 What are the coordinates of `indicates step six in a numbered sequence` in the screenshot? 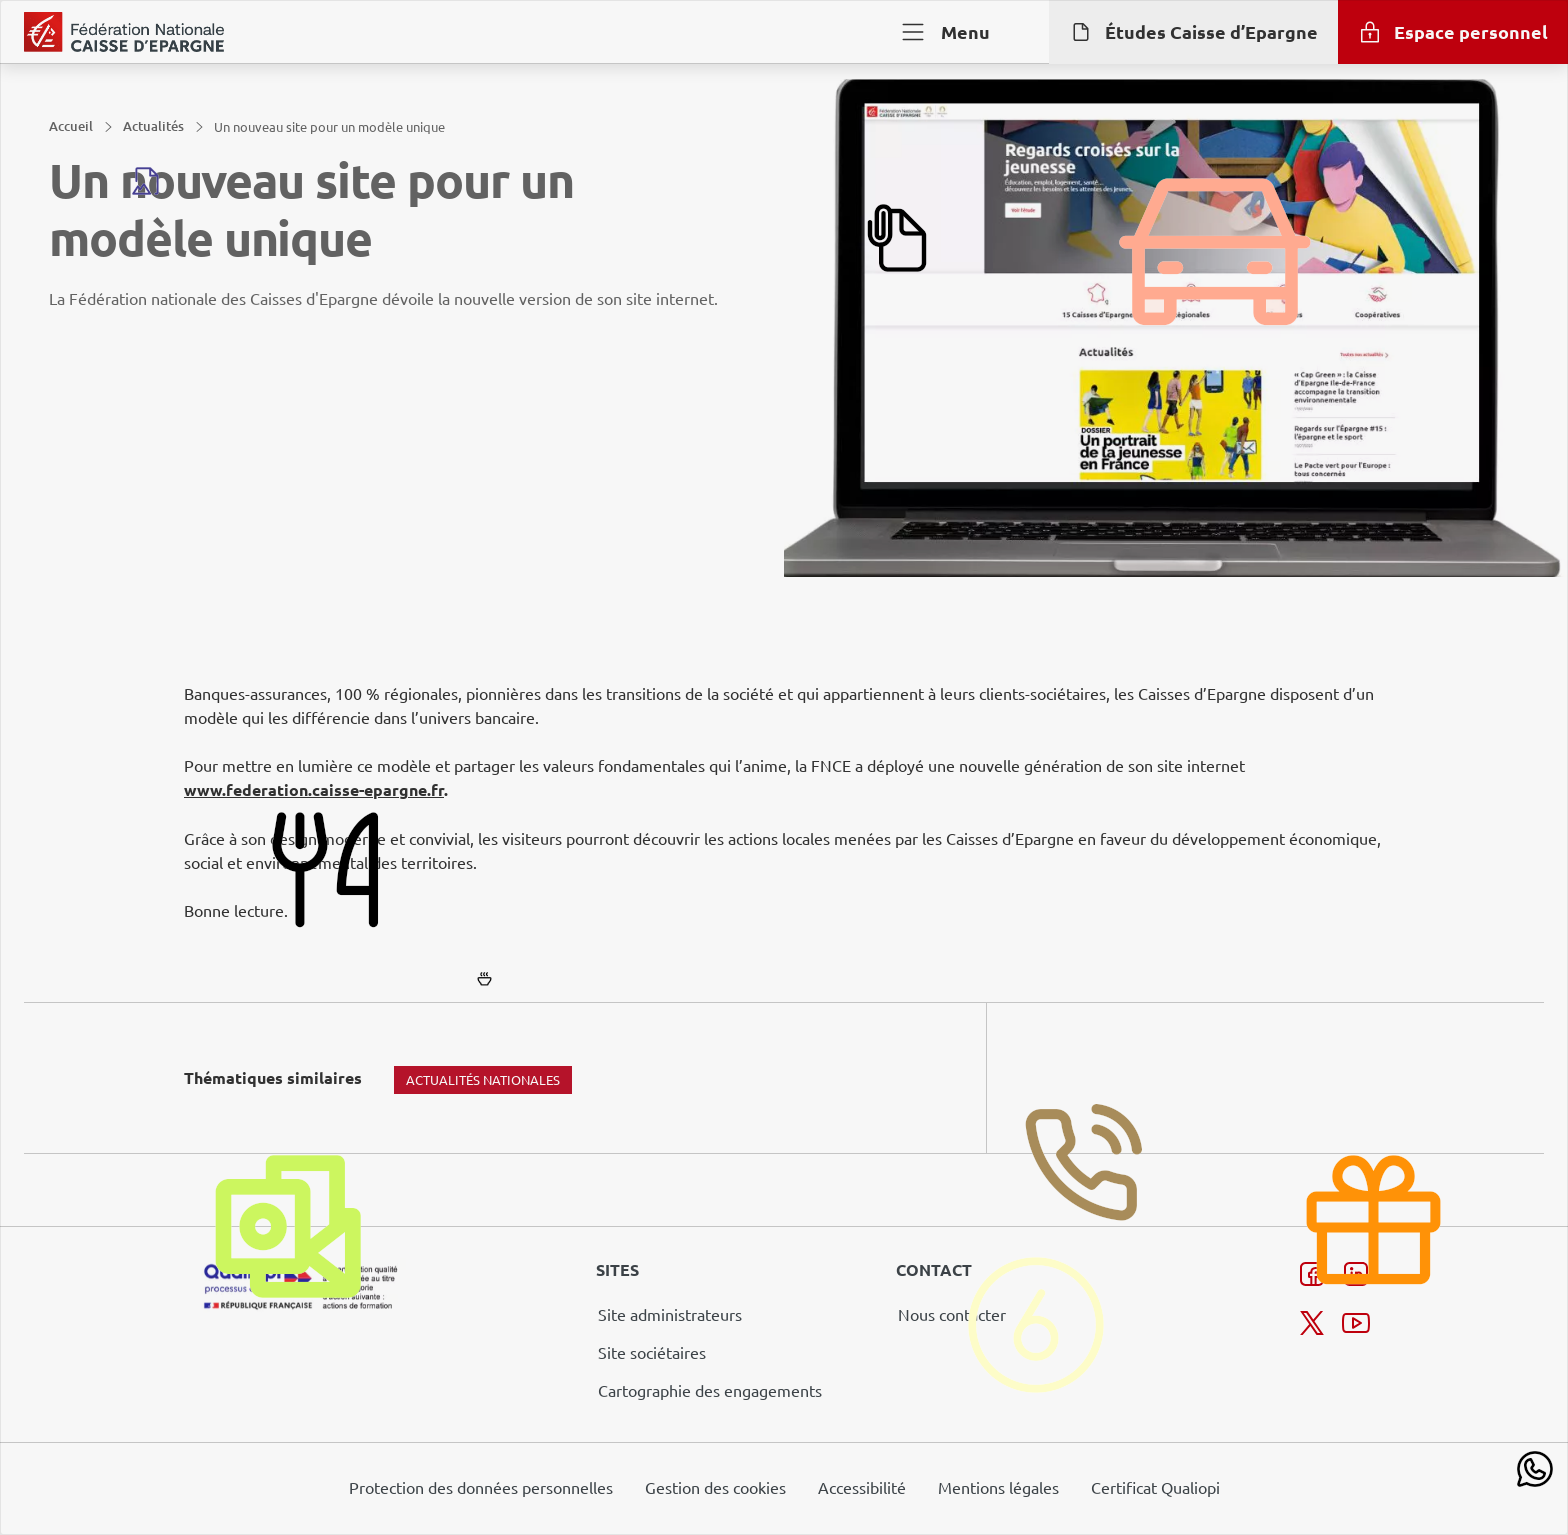 It's located at (1036, 1325).